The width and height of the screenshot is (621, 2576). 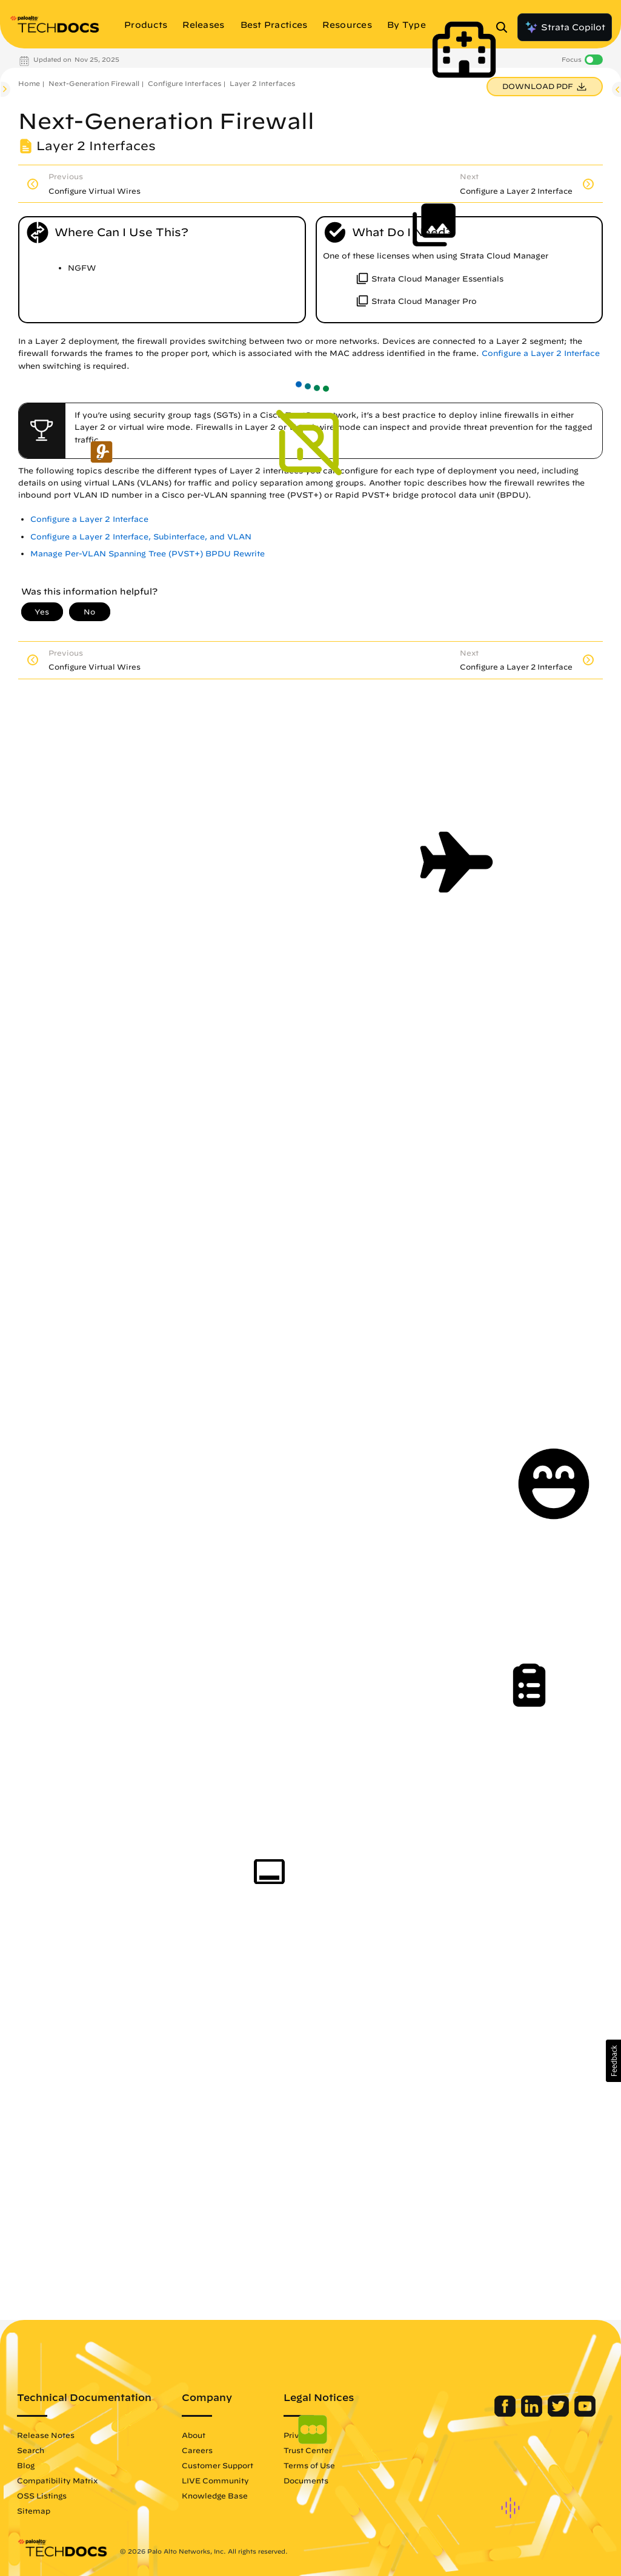 I want to click on view photo collections or albums, so click(x=434, y=225).